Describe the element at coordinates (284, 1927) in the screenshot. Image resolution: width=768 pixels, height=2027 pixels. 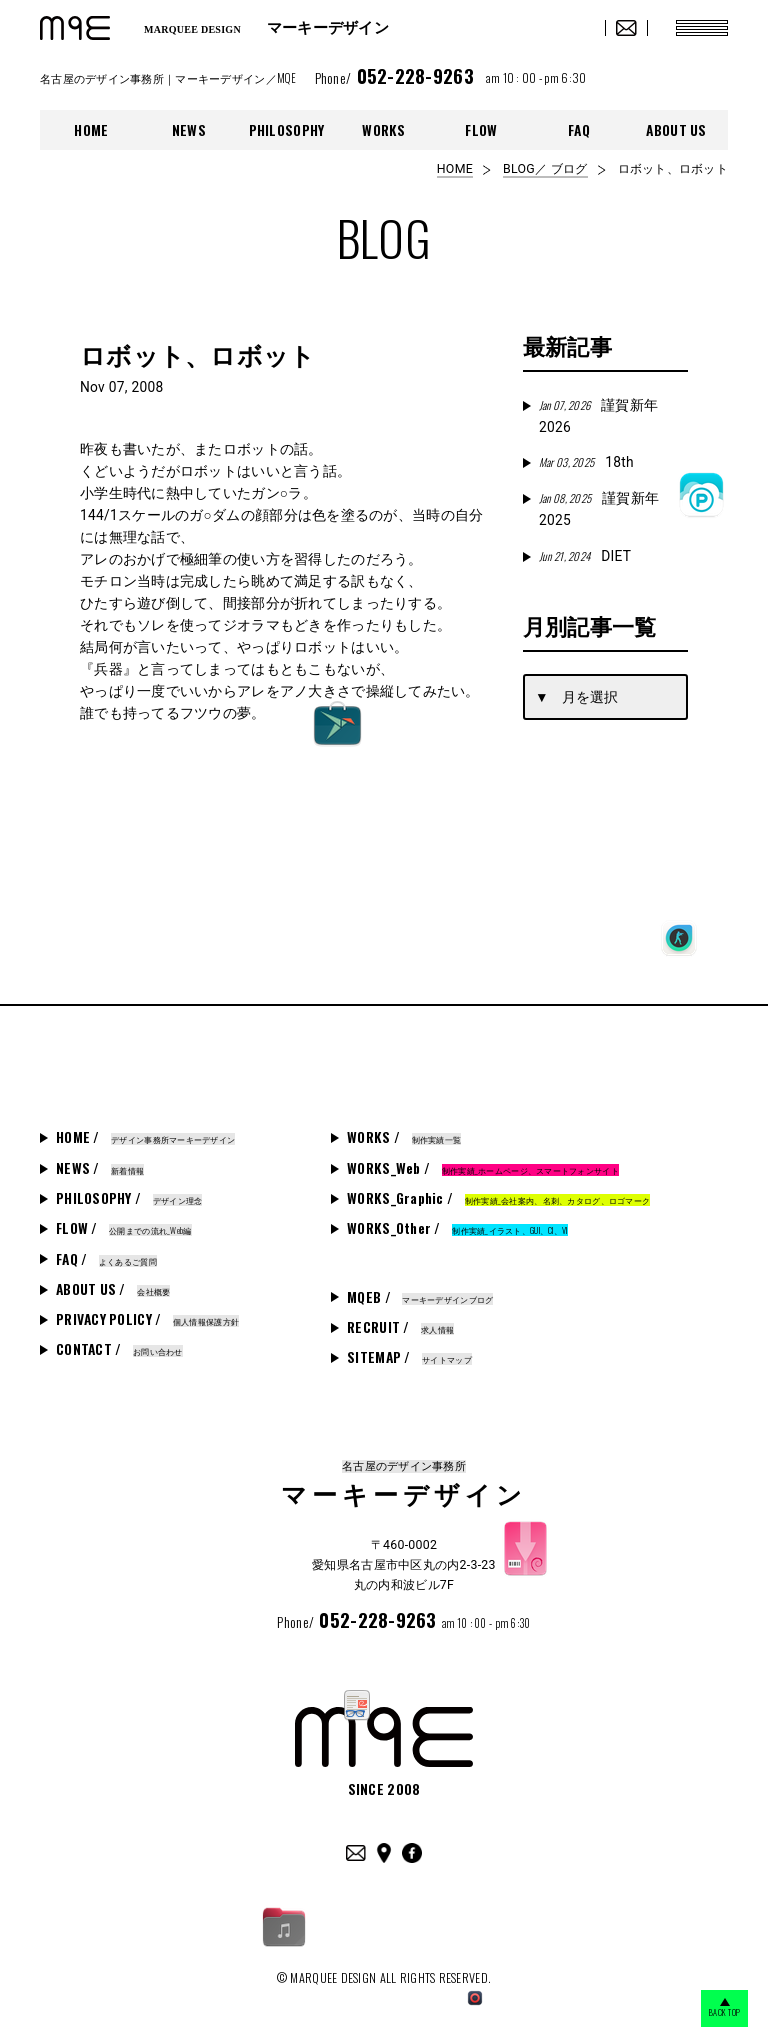
I see `open your music folder` at that location.